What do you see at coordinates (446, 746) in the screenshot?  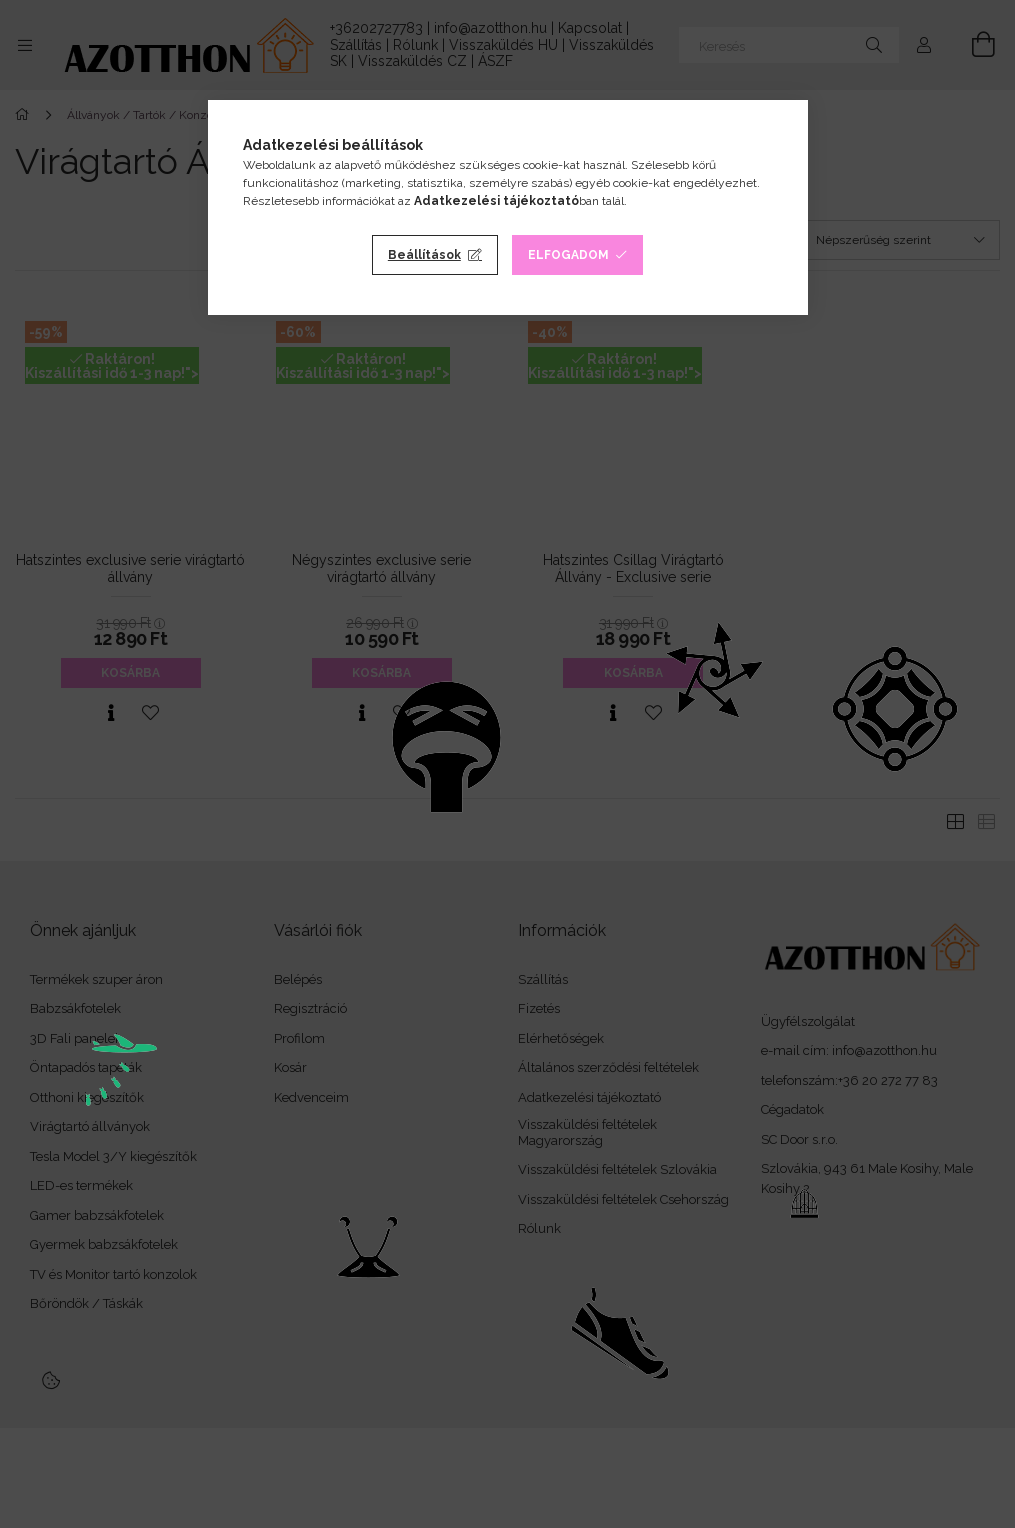 I see `indicates nausea or sickness status effect` at bounding box center [446, 746].